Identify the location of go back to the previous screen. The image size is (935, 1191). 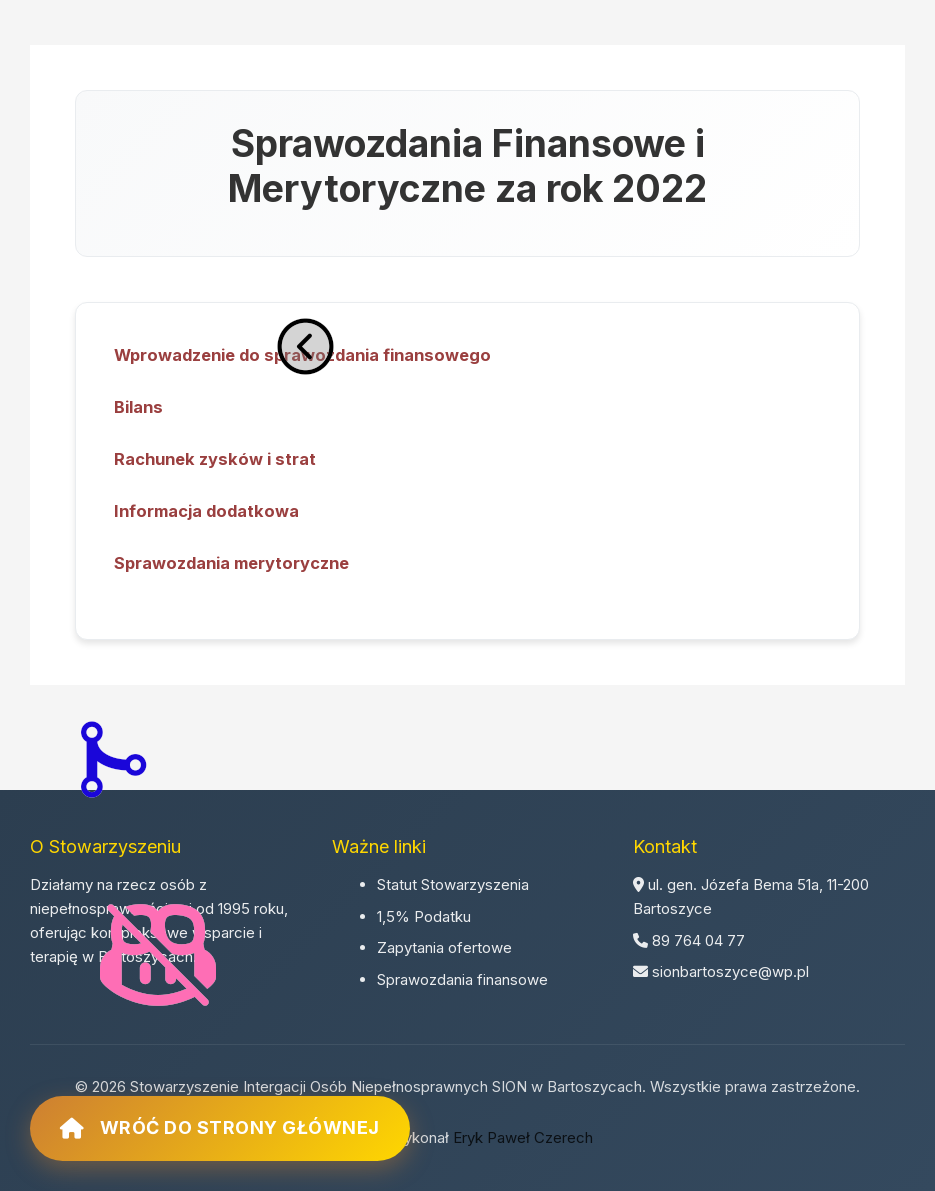
(305, 346).